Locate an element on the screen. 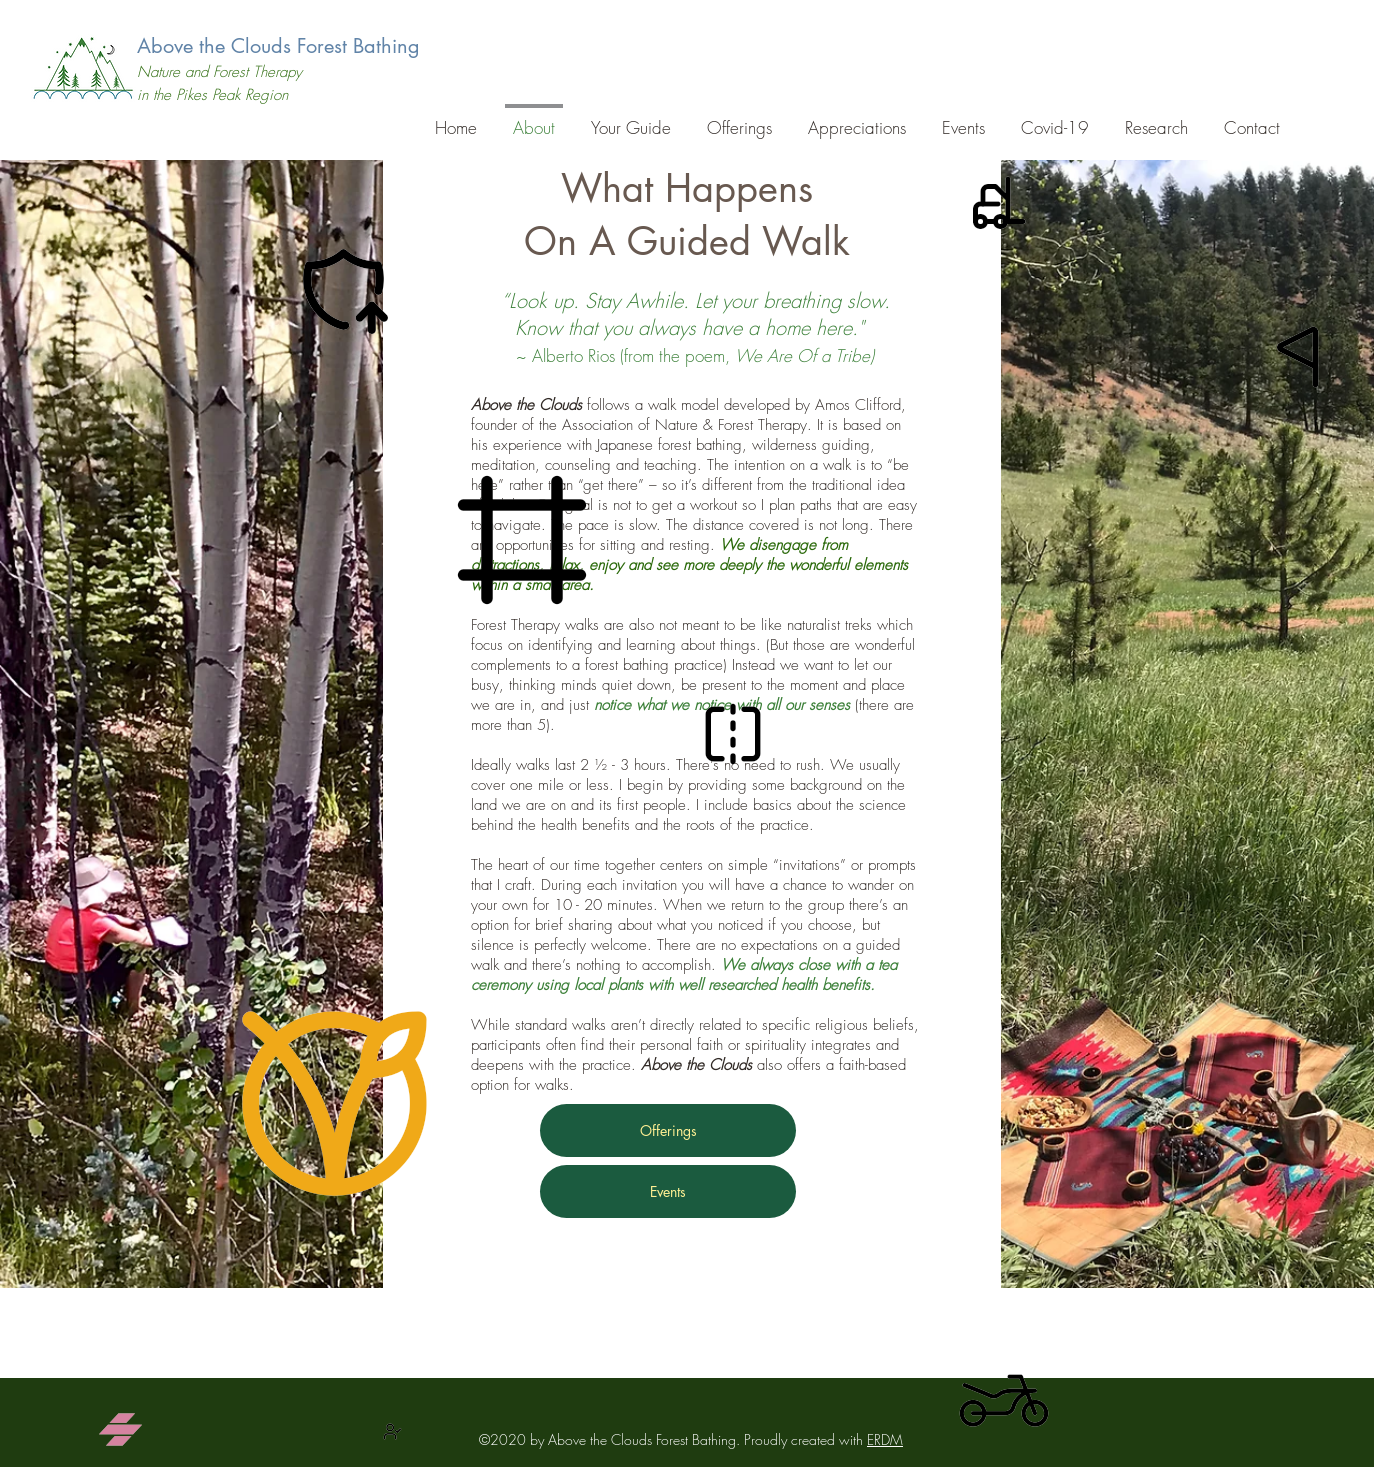 The height and width of the screenshot is (1467, 1374). mark or flag an item for review is located at coordinates (1299, 357).